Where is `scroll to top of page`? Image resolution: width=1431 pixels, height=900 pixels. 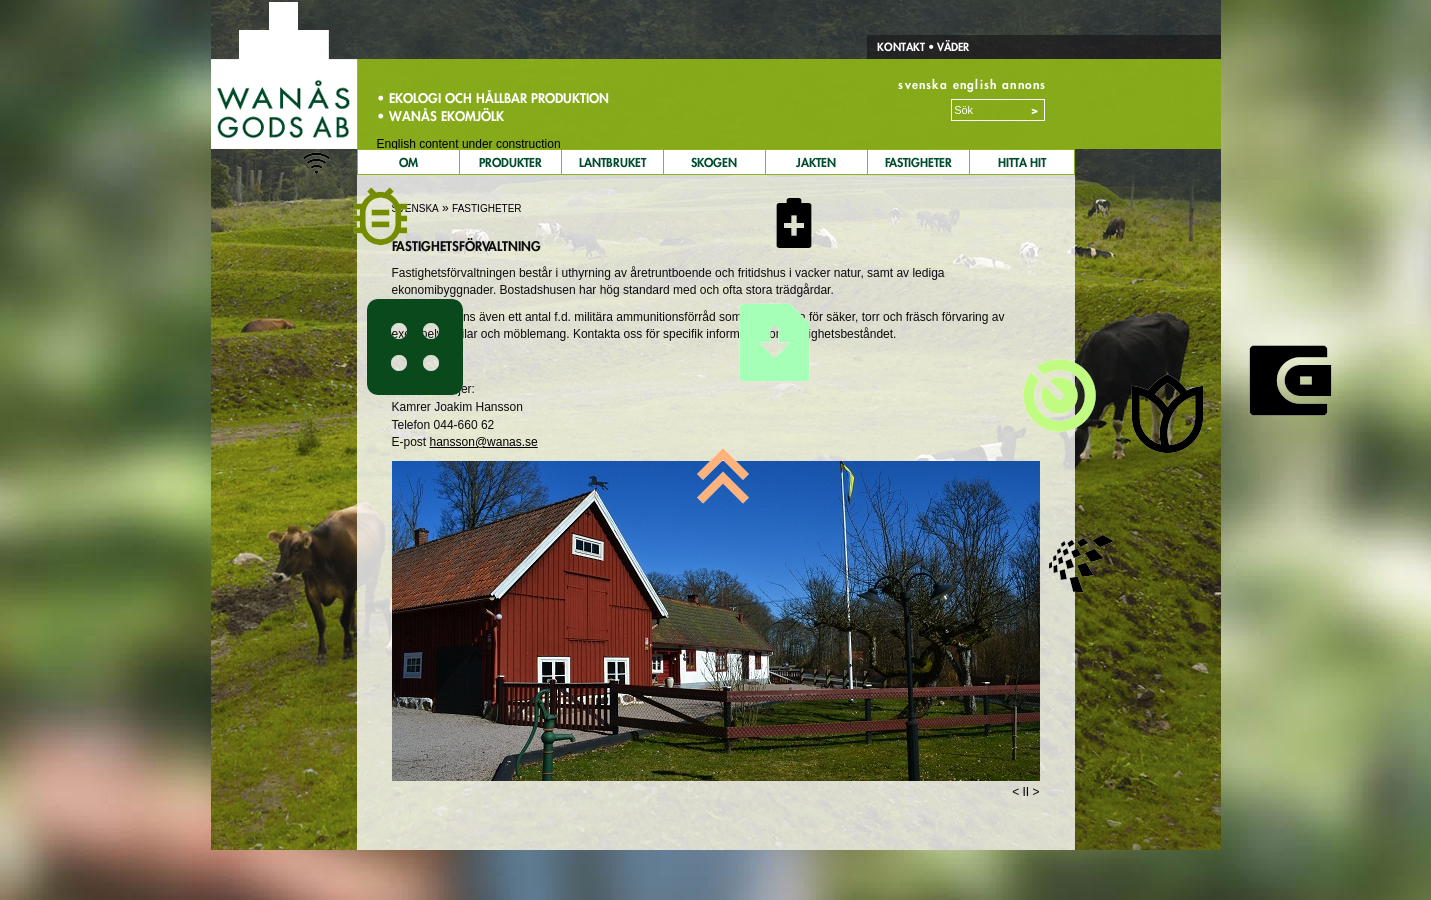
scroll to top of page is located at coordinates (723, 478).